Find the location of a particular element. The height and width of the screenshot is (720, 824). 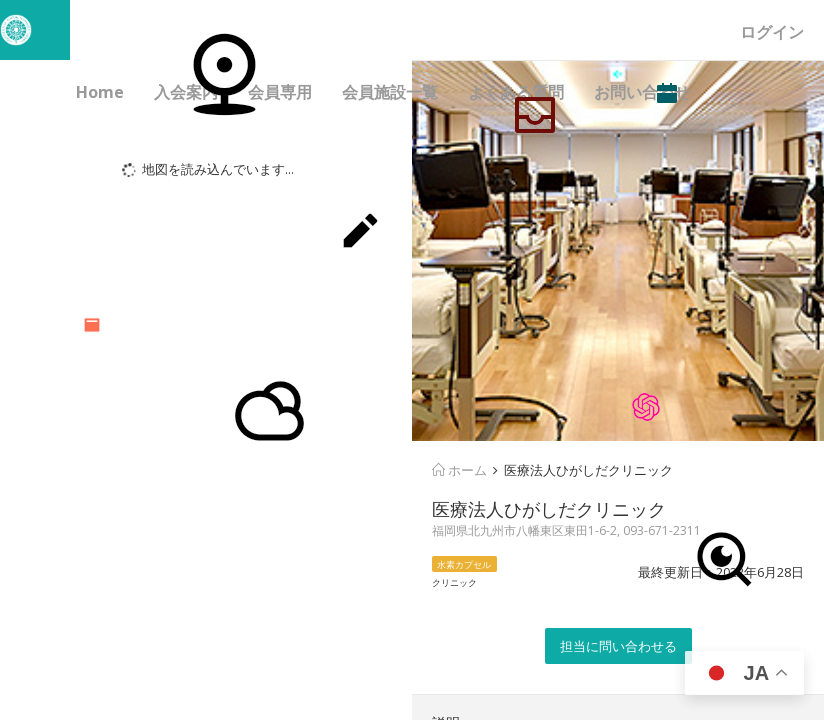

open calendar is located at coordinates (667, 94).